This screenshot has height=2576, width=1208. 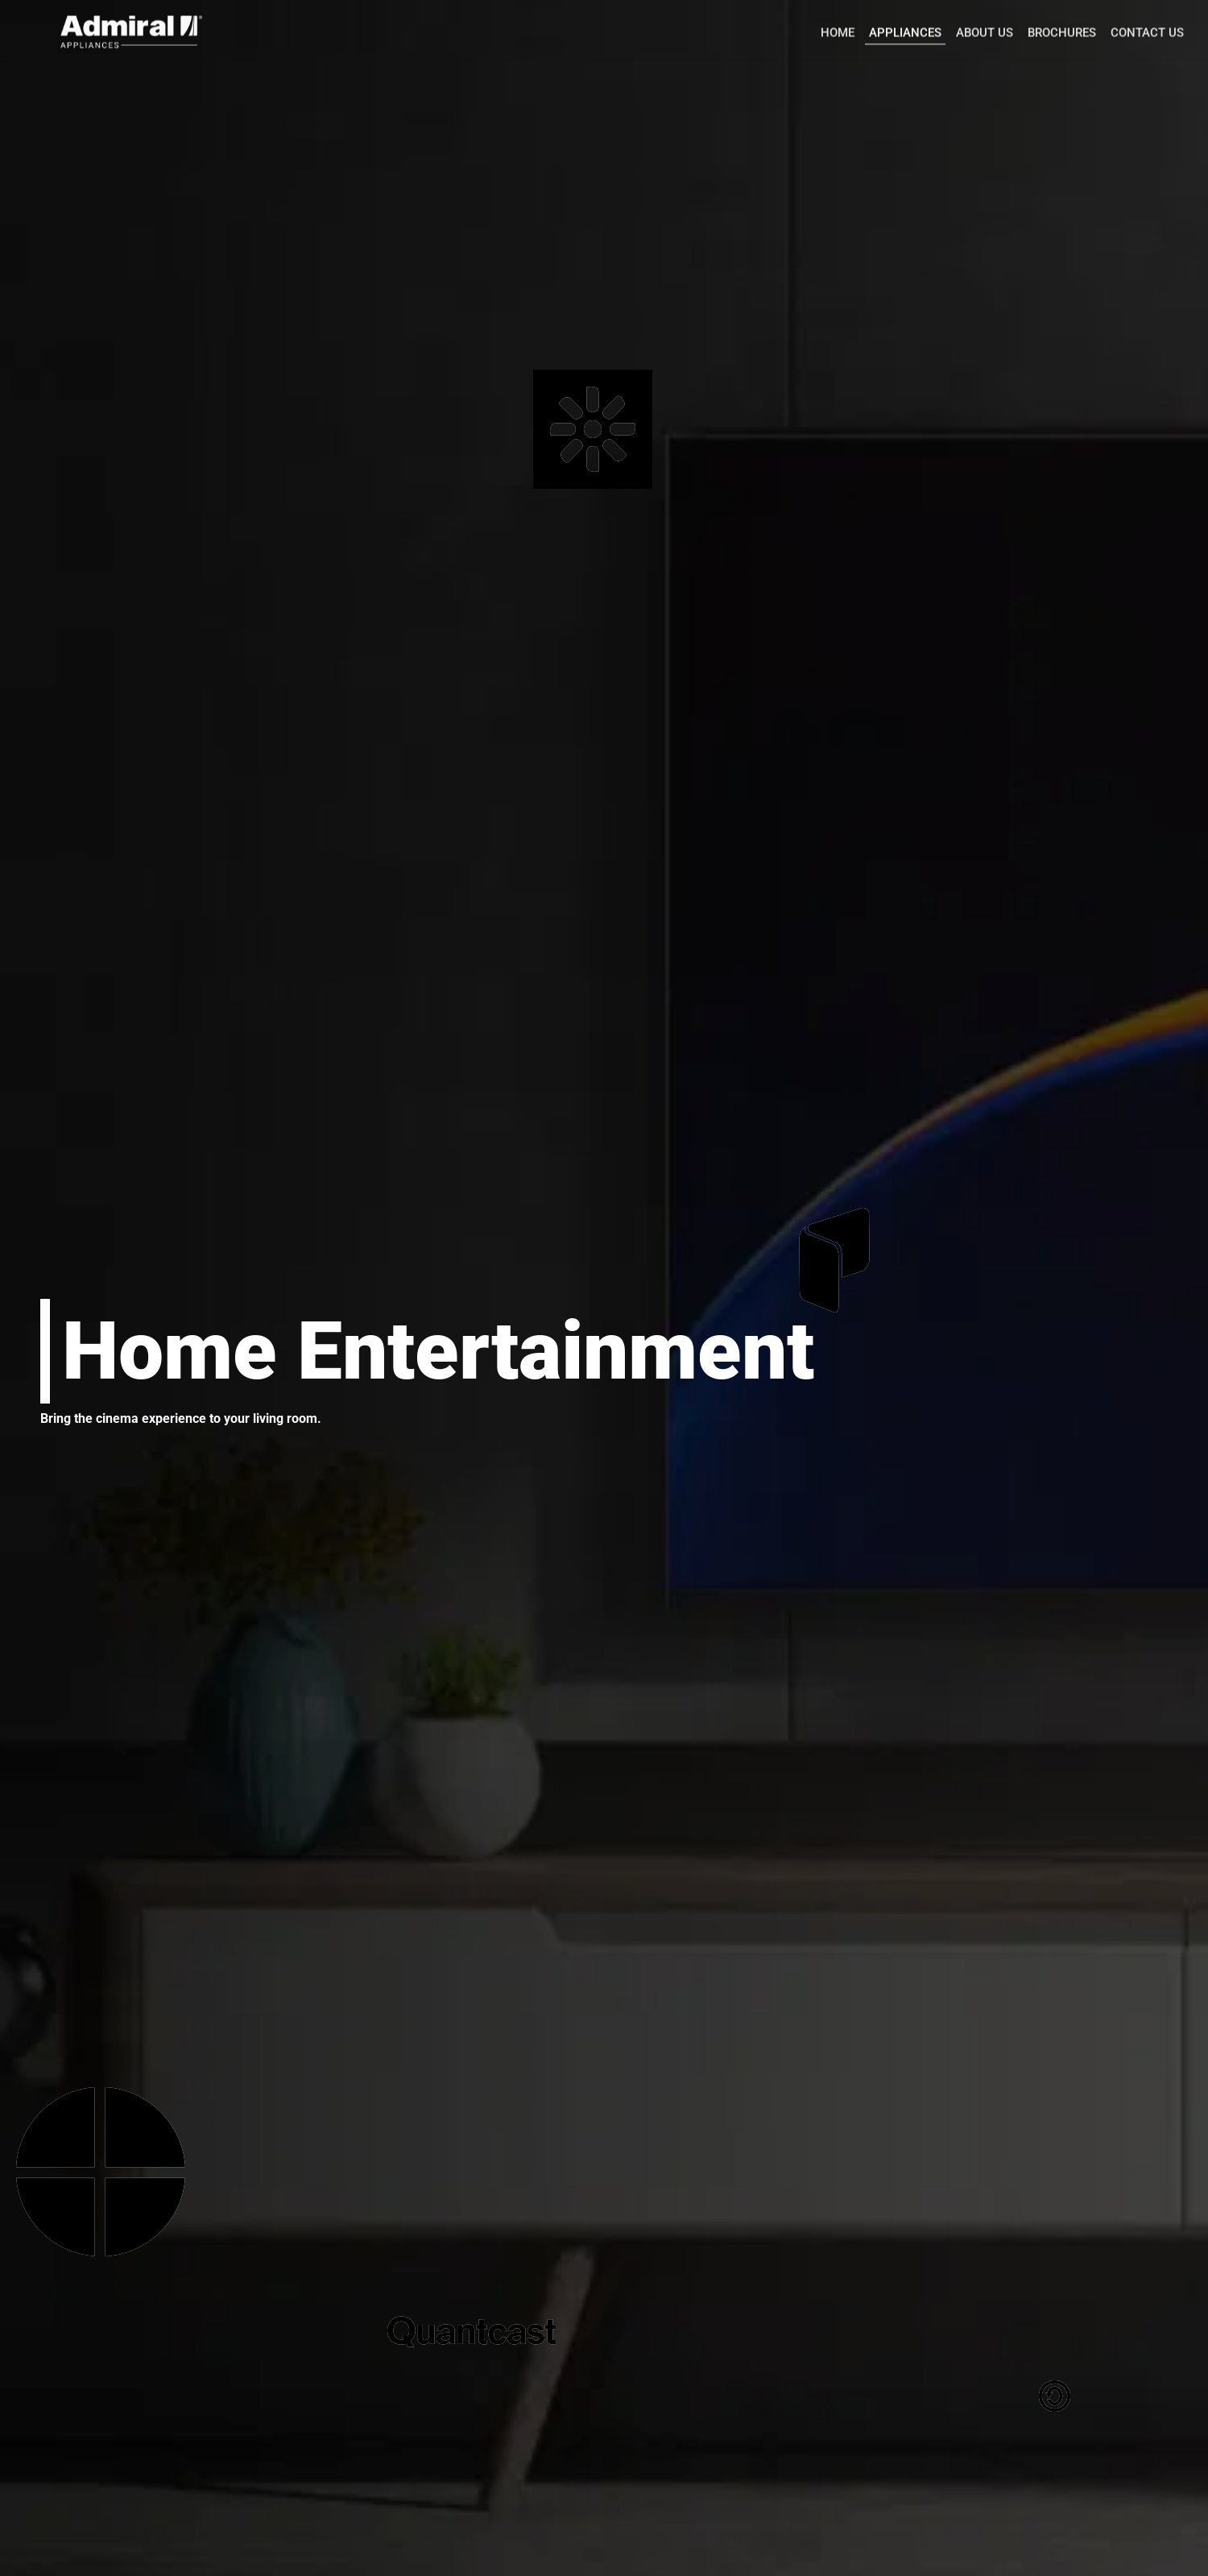 What do you see at coordinates (1054, 2396) in the screenshot?
I see `creative commons share-alike license indicator` at bounding box center [1054, 2396].